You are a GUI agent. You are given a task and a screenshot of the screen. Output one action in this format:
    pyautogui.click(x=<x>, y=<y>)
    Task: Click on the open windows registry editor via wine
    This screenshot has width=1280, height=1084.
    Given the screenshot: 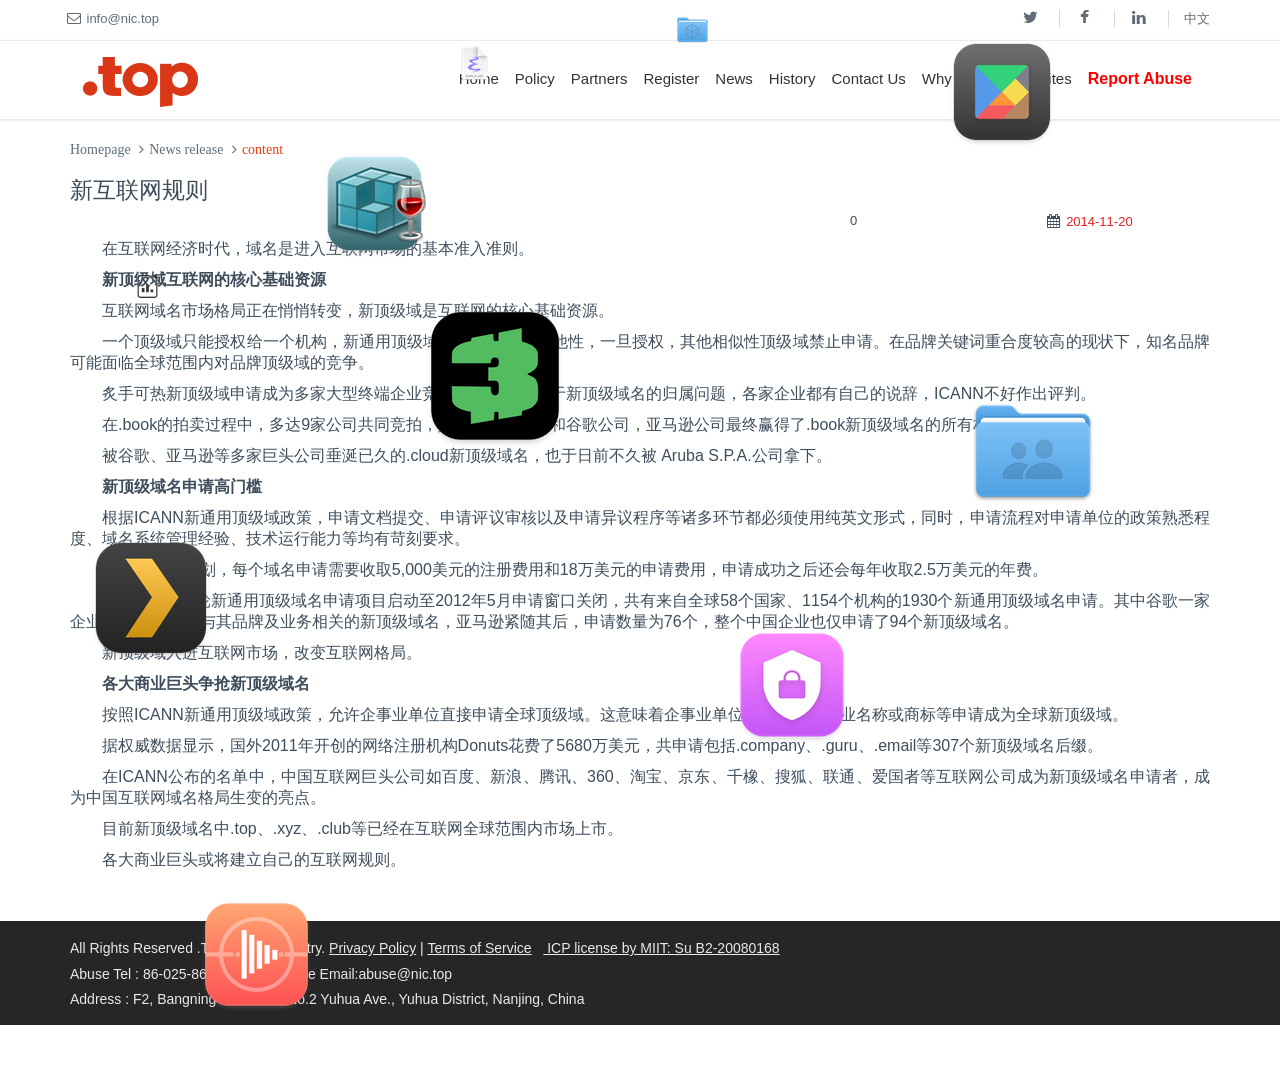 What is the action you would take?
    pyautogui.click(x=374, y=203)
    